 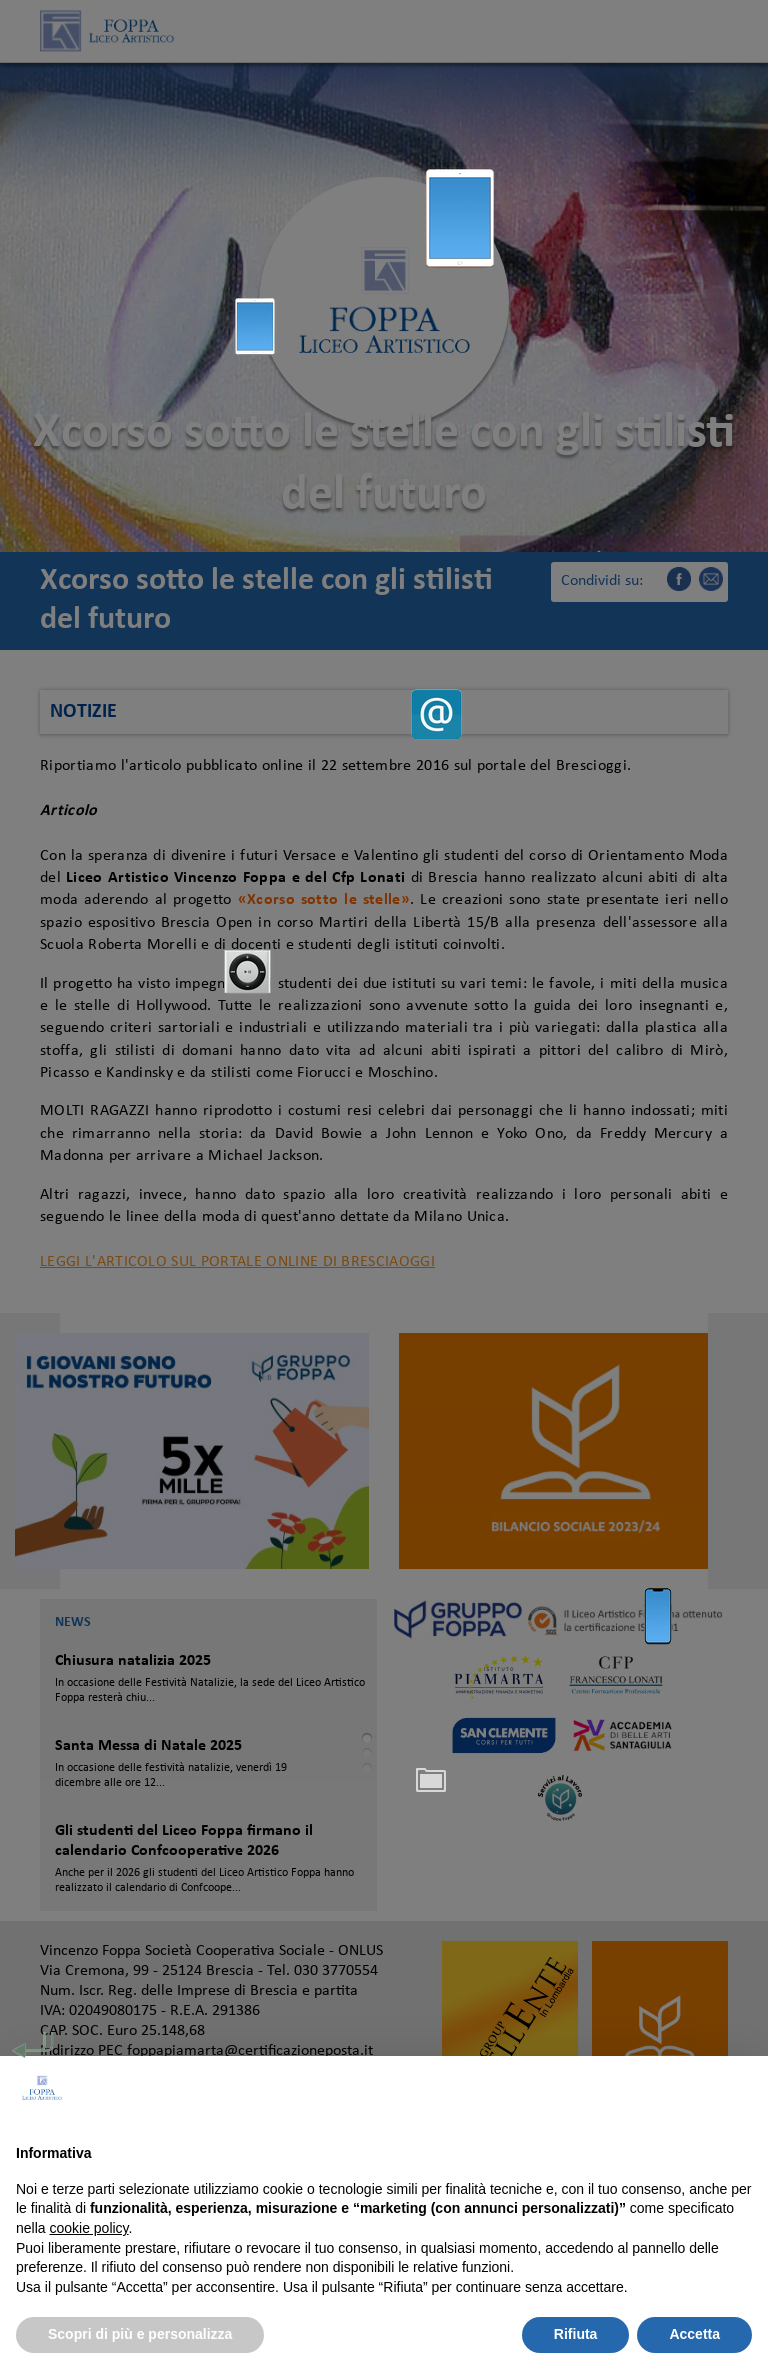 What do you see at coordinates (436, 714) in the screenshot?
I see `access online accounts settings` at bounding box center [436, 714].